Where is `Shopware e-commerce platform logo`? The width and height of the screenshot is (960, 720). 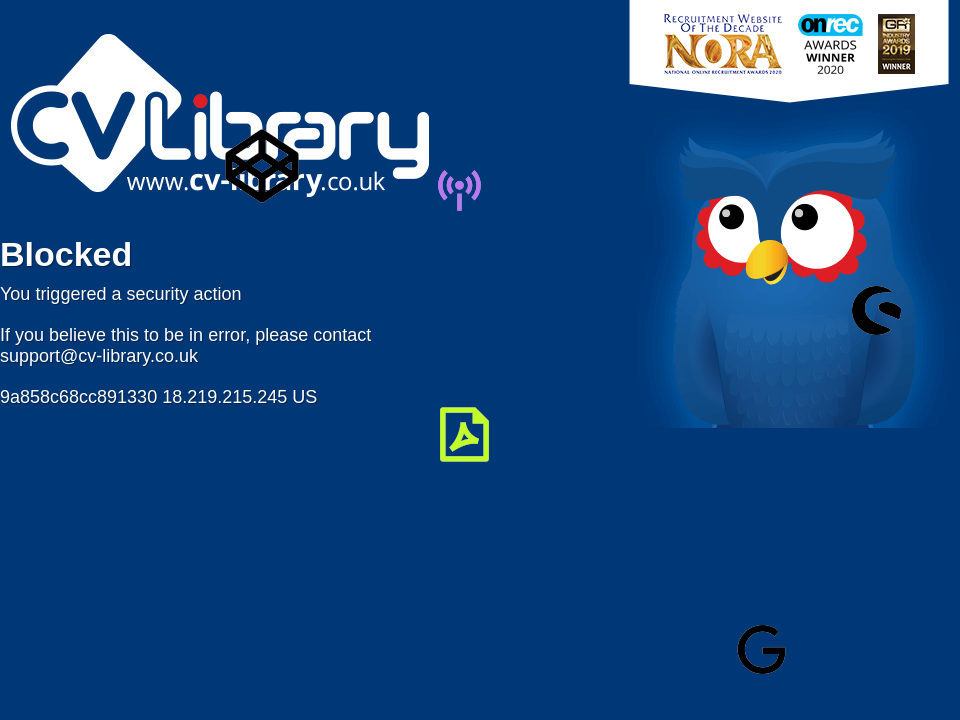
Shopware e-commerce platform logo is located at coordinates (876, 310).